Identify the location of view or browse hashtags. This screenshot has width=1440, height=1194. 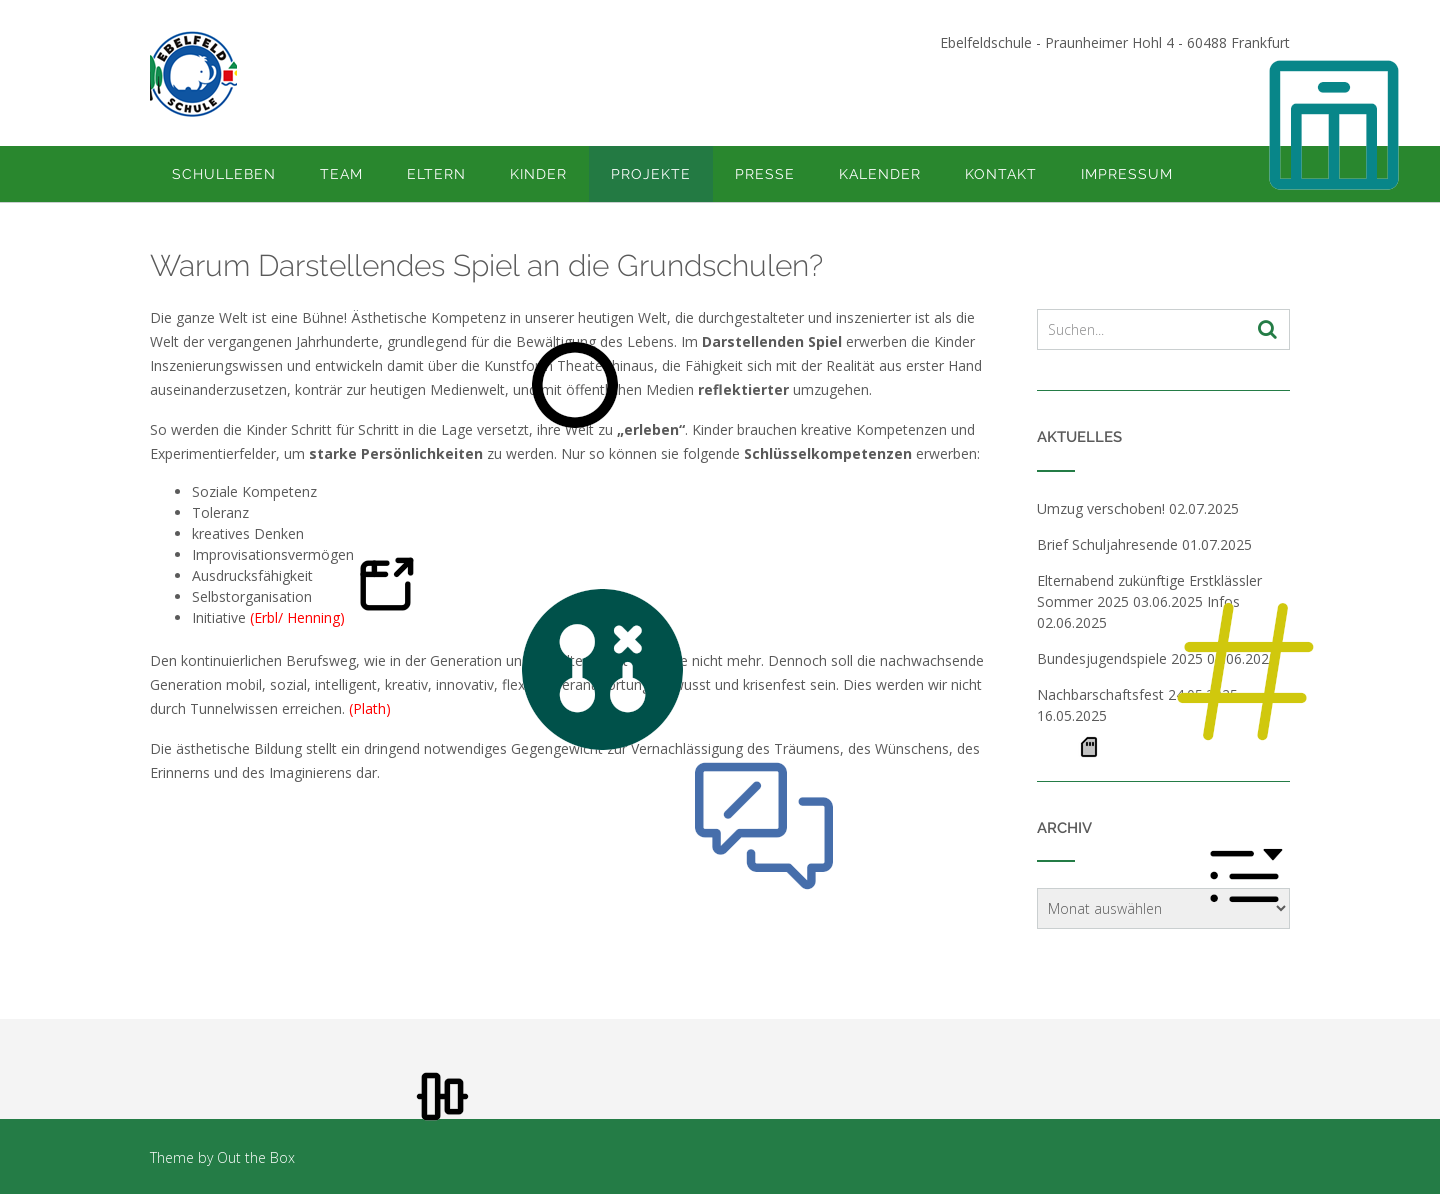
(1245, 672).